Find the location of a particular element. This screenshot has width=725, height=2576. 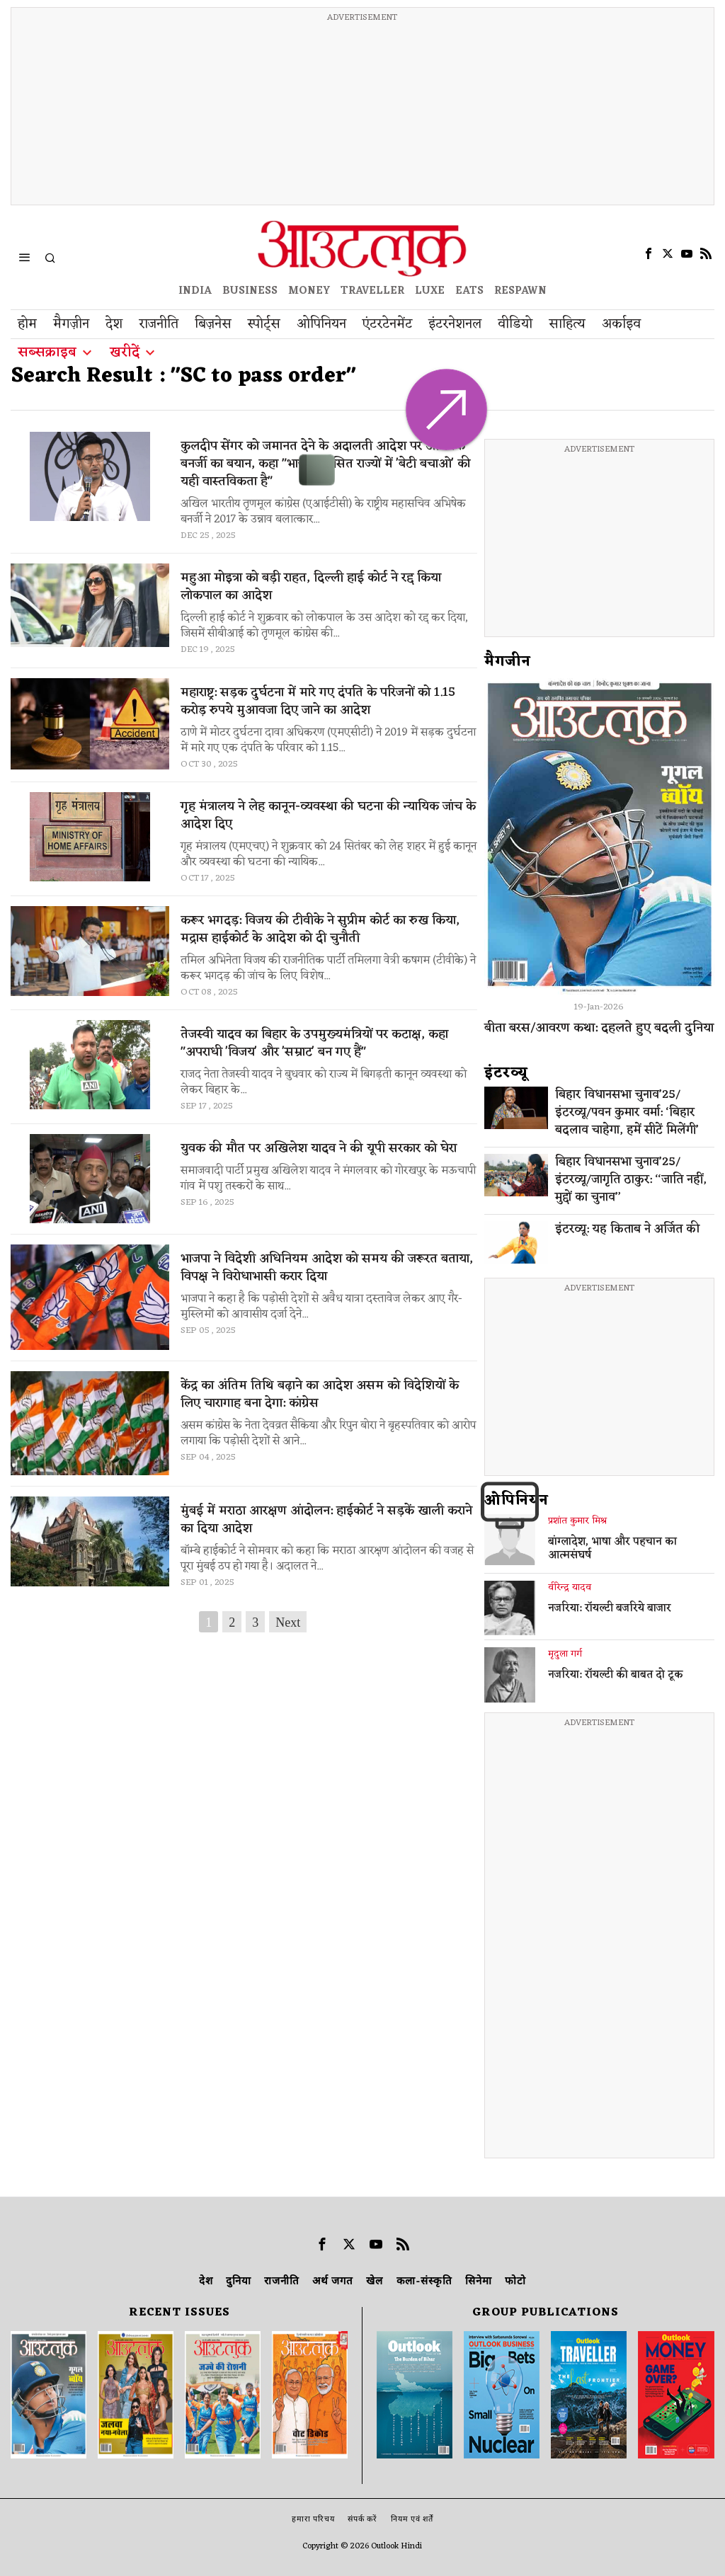

indicates a symbolic link or shortcut to another file is located at coordinates (446, 409).